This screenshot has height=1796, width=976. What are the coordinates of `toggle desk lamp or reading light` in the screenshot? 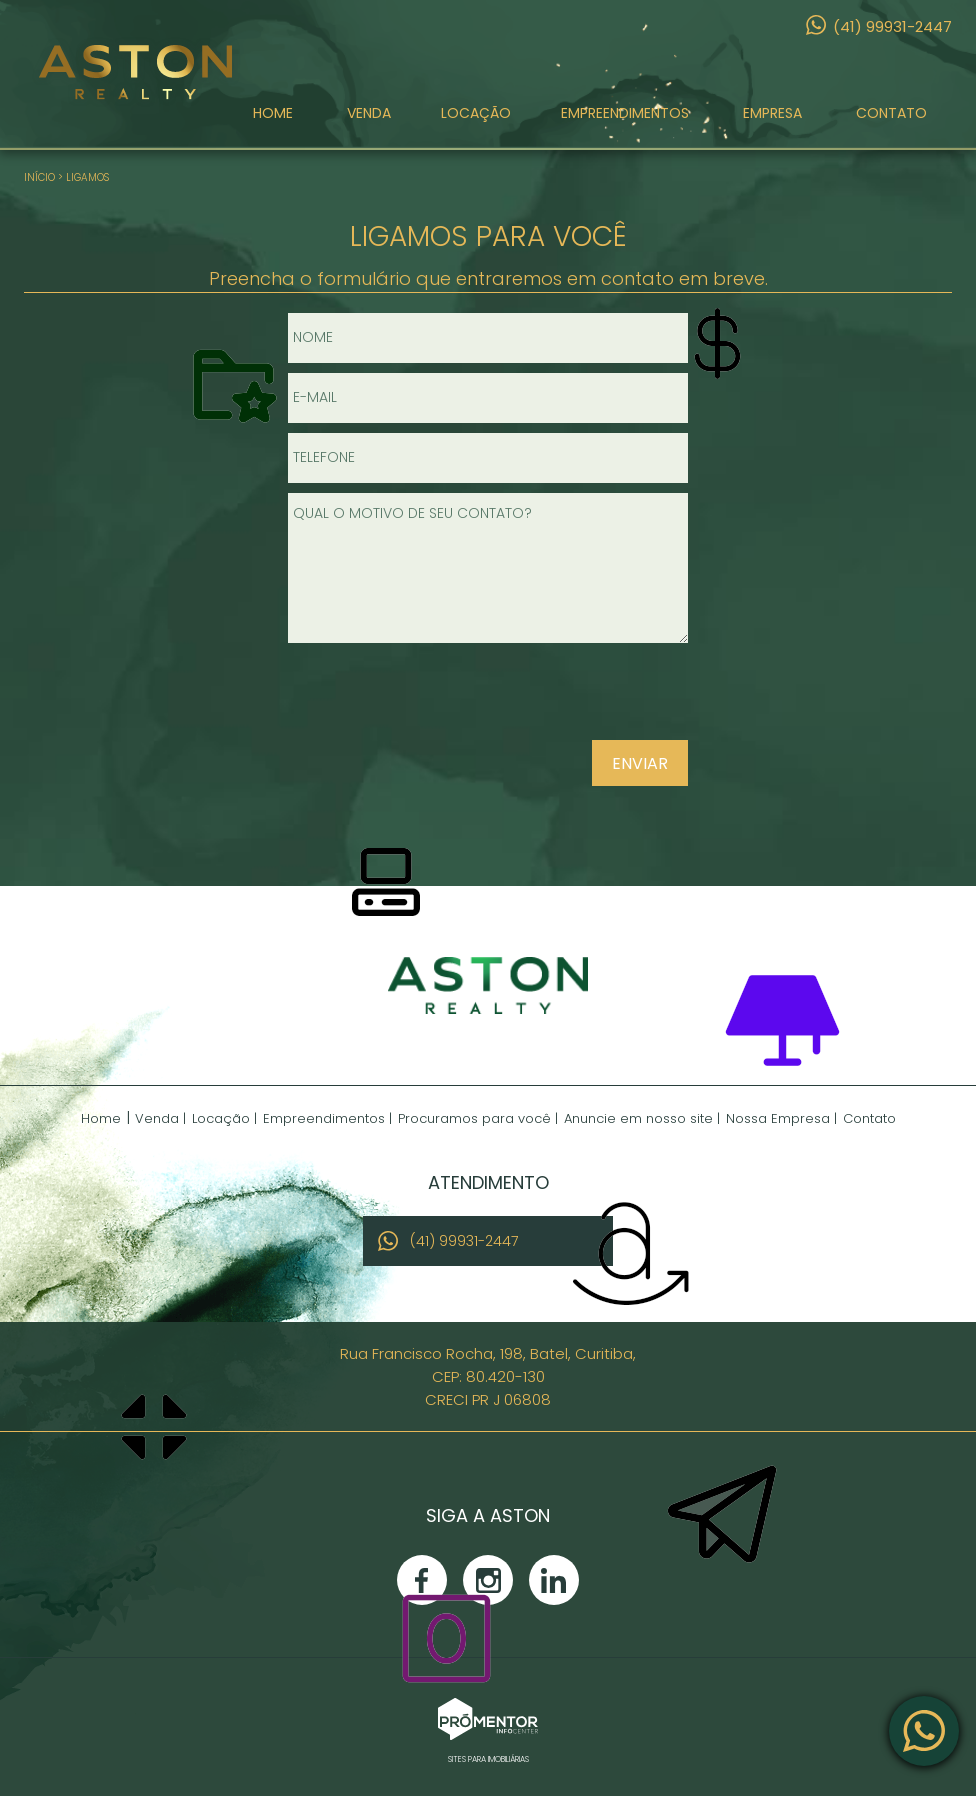 It's located at (782, 1020).